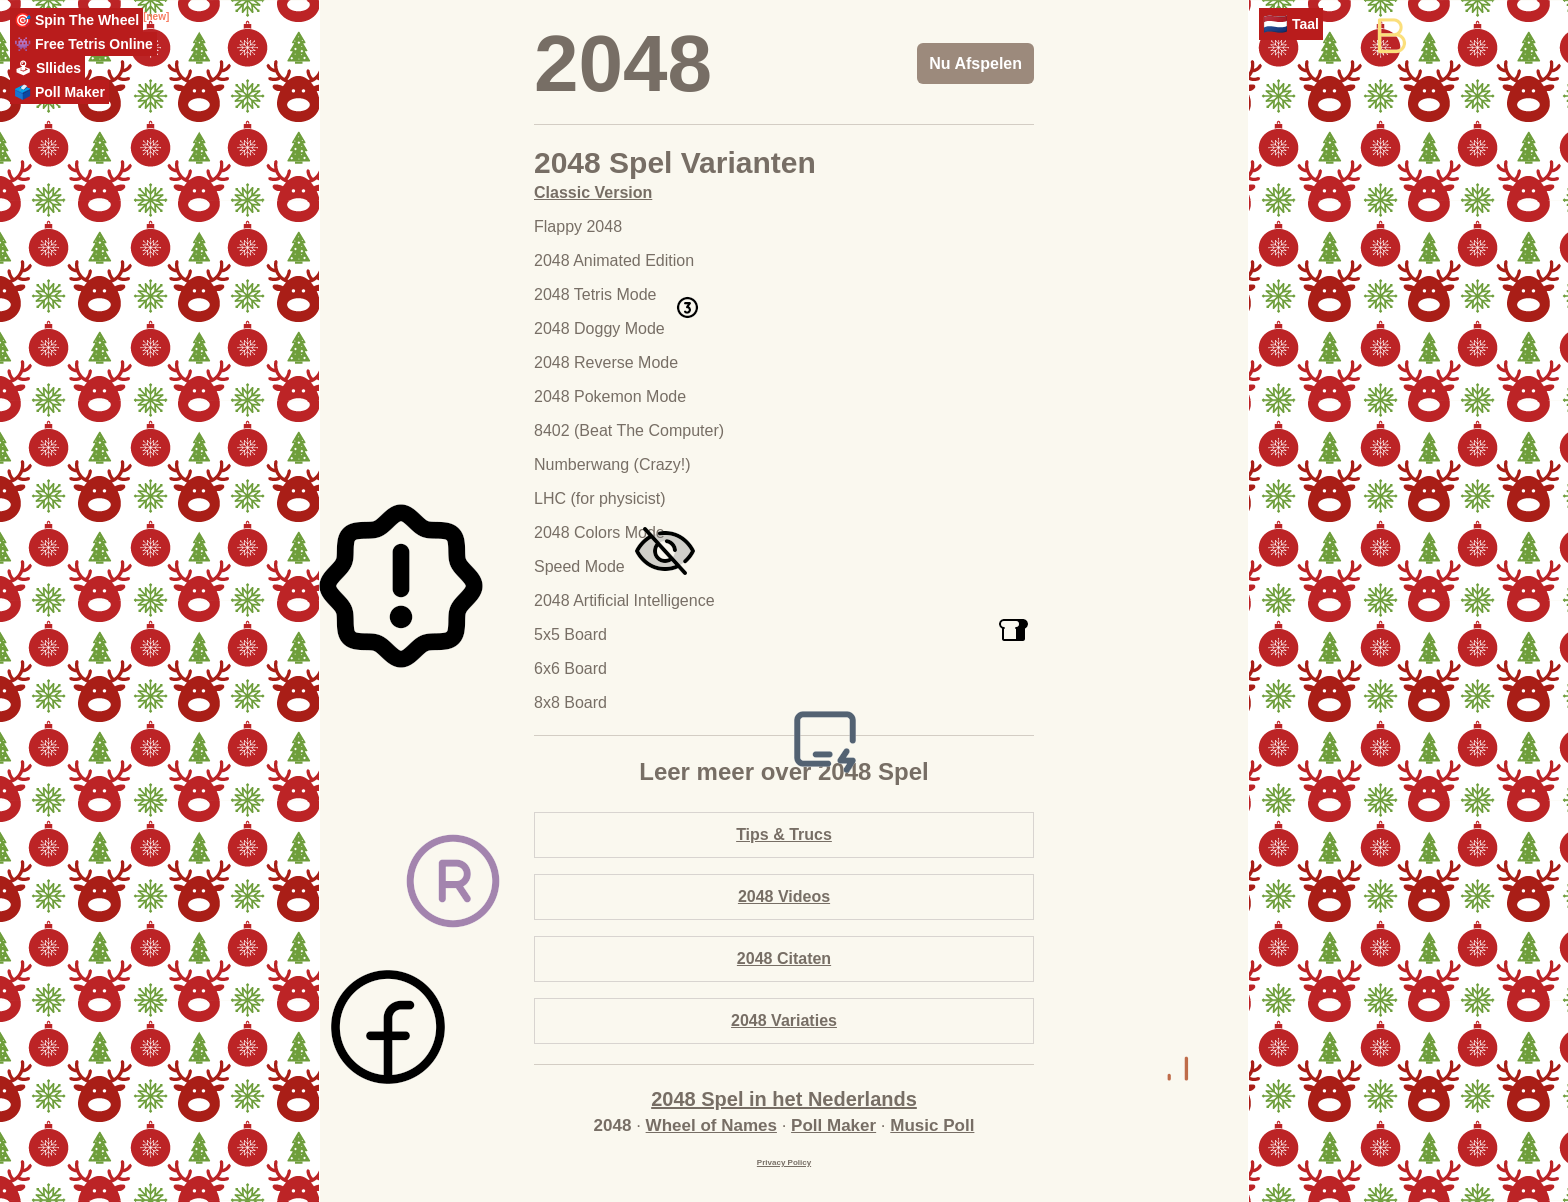 The width and height of the screenshot is (1568, 1202). Describe the element at coordinates (687, 307) in the screenshot. I see `indicates step three in a multi-step process` at that location.